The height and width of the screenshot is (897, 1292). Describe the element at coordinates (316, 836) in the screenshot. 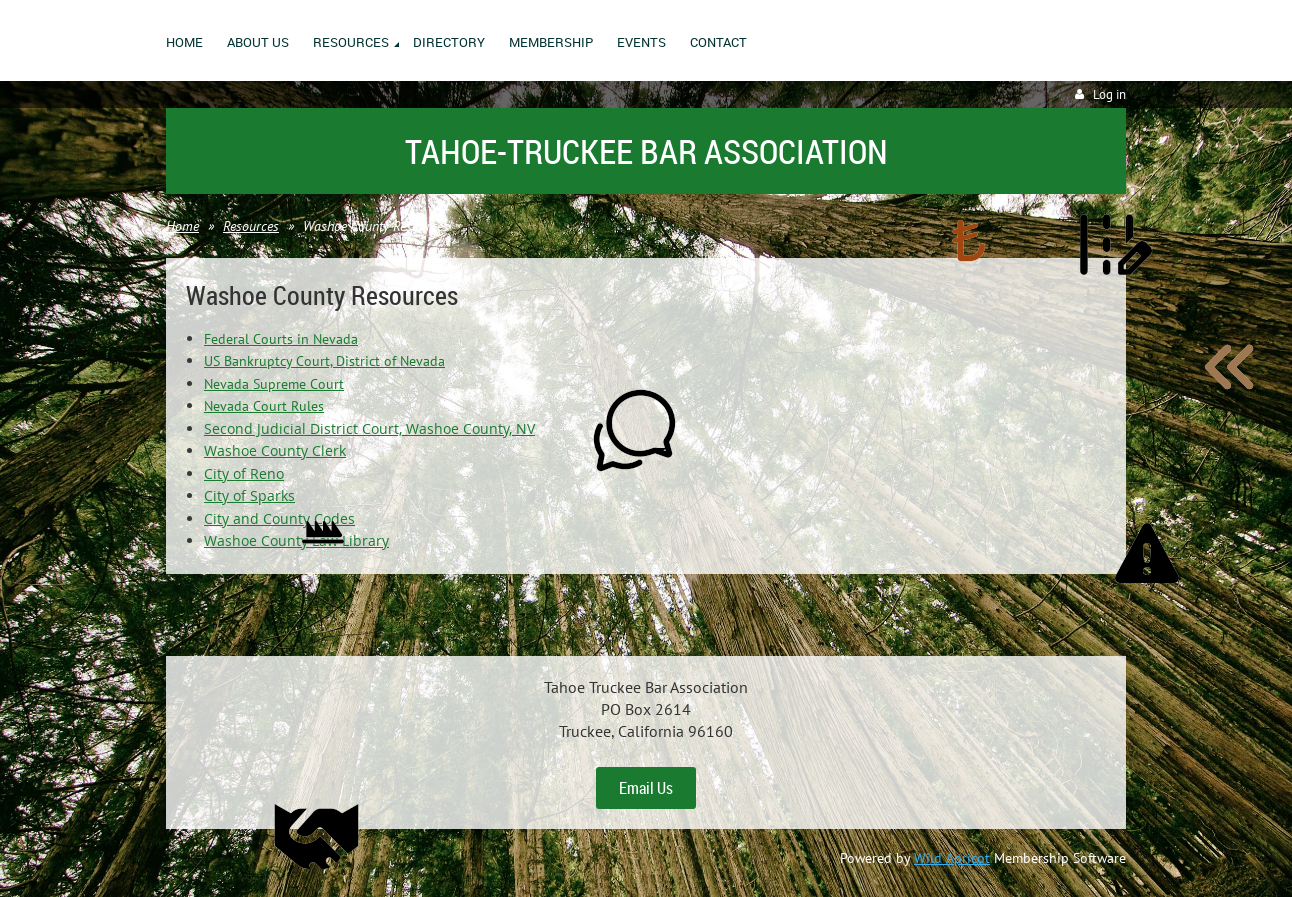

I see `confirm a partnership or agreement` at that location.